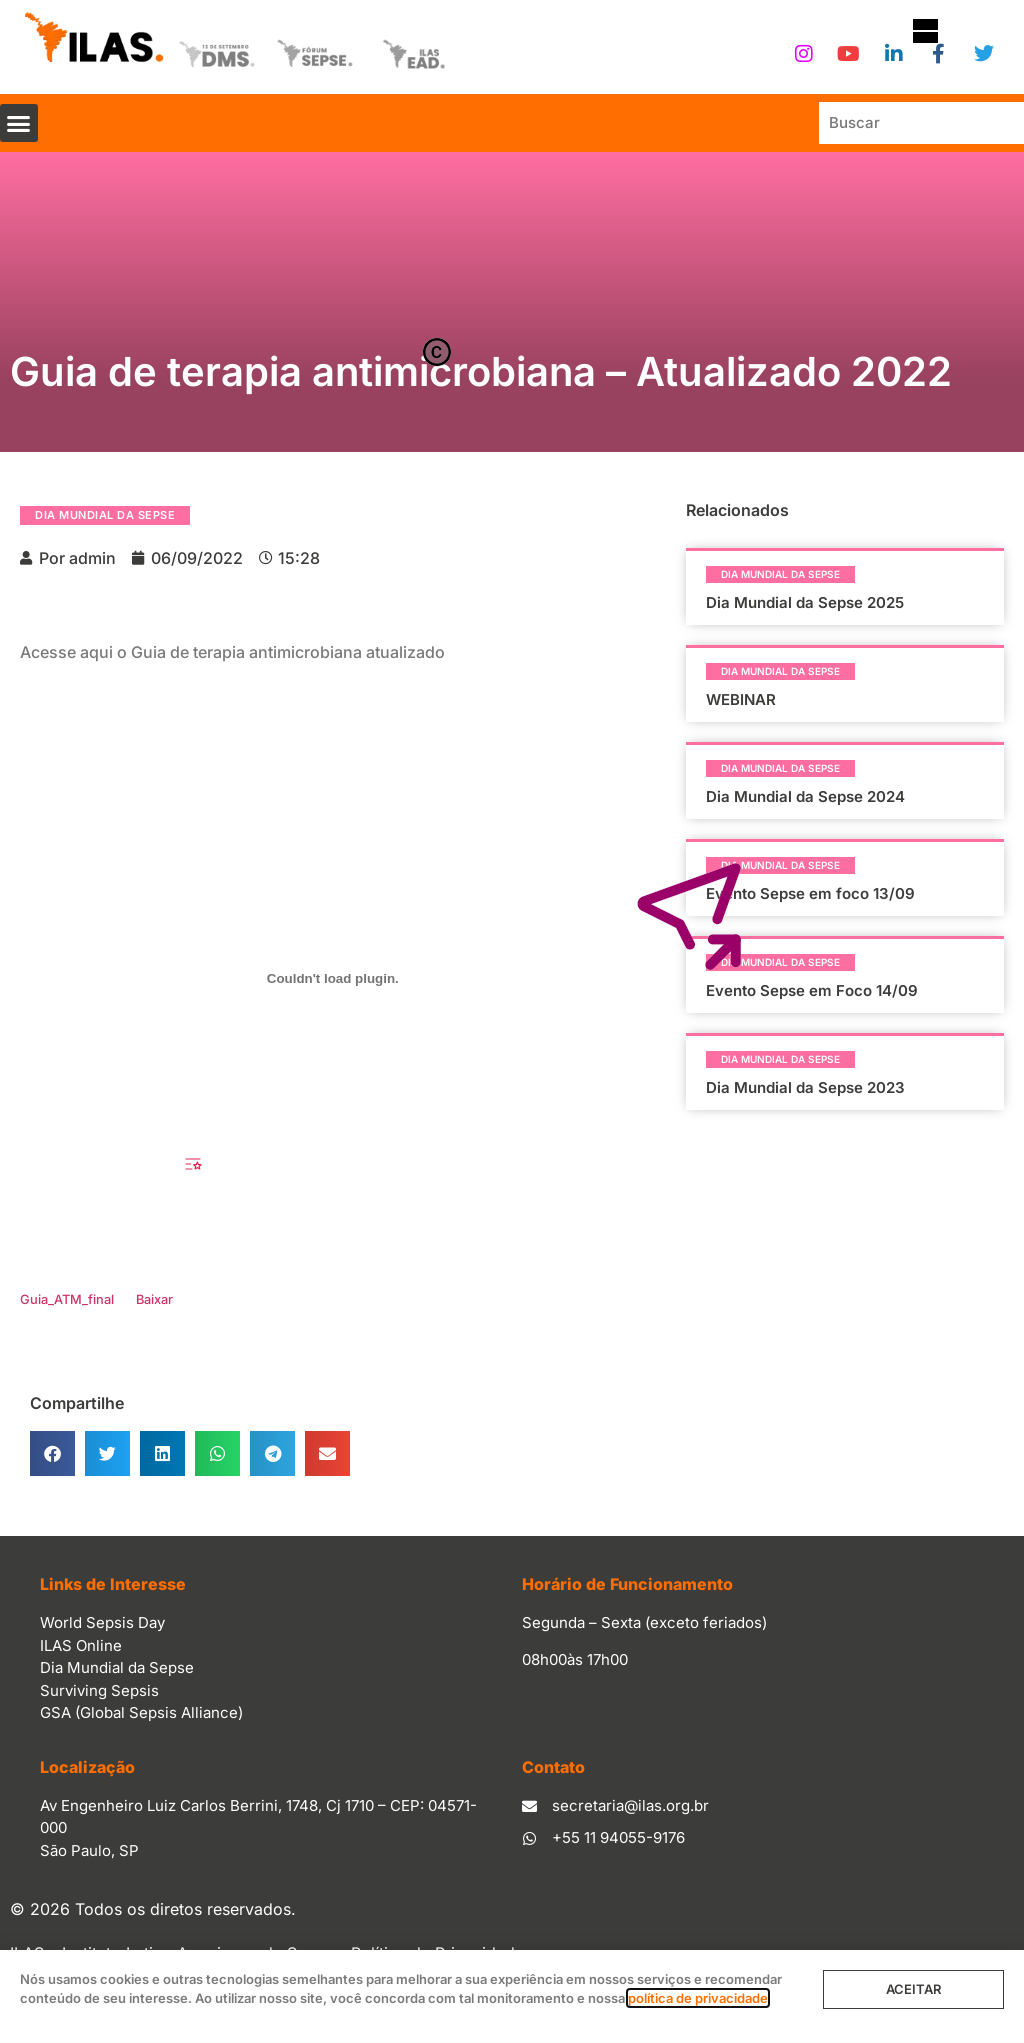 The image size is (1024, 2043). What do you see at coordinates (926, 31) in the screenshot?
I see `switch to agenda or list view` at bounding box center [926, 31].